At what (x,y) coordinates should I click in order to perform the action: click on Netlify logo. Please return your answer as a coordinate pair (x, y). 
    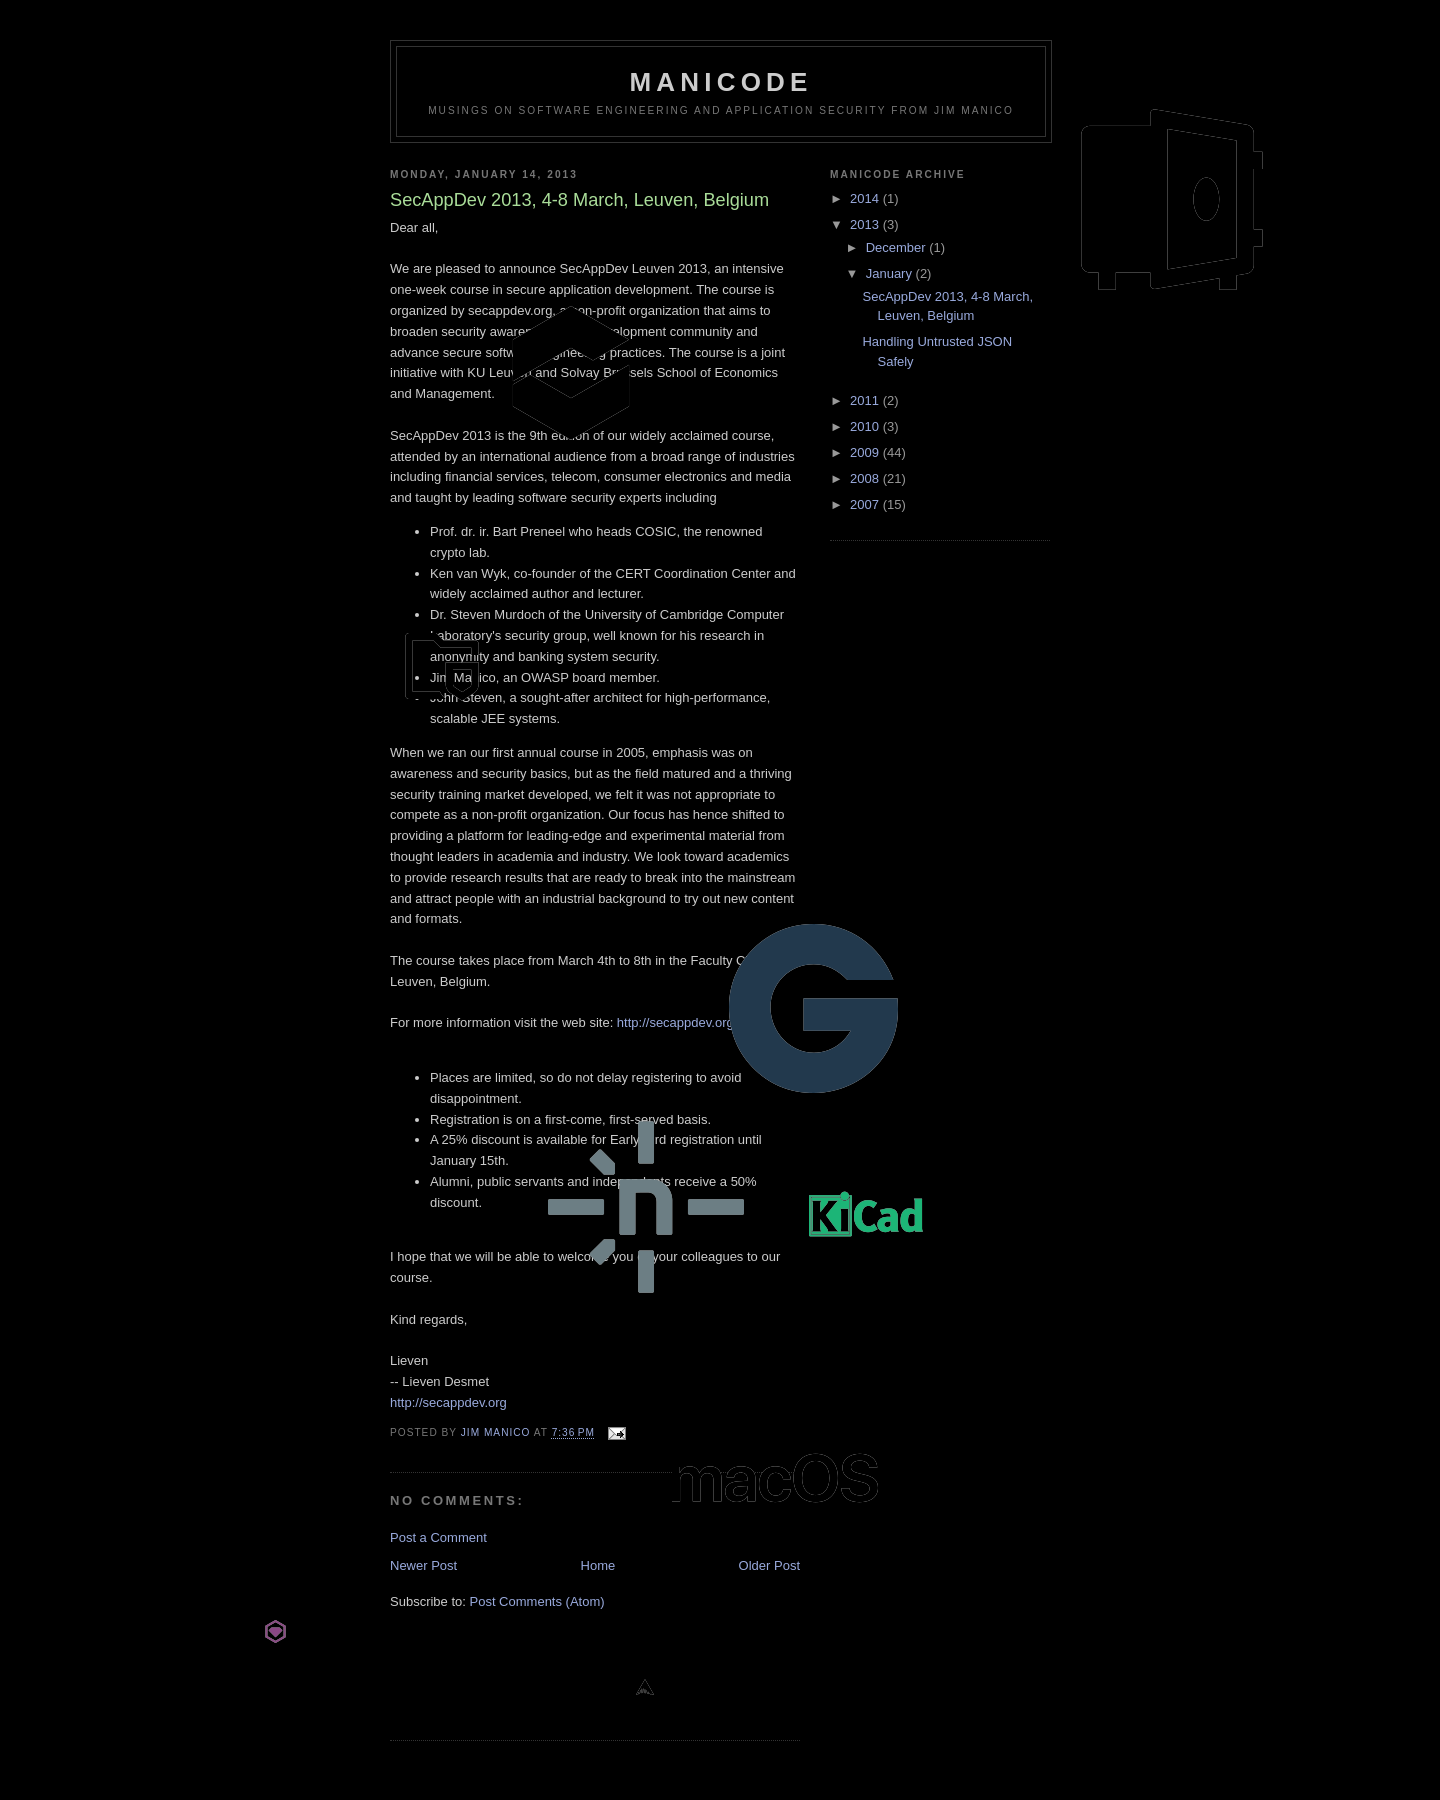
    Looking at the image, I should click on (646, 1207).